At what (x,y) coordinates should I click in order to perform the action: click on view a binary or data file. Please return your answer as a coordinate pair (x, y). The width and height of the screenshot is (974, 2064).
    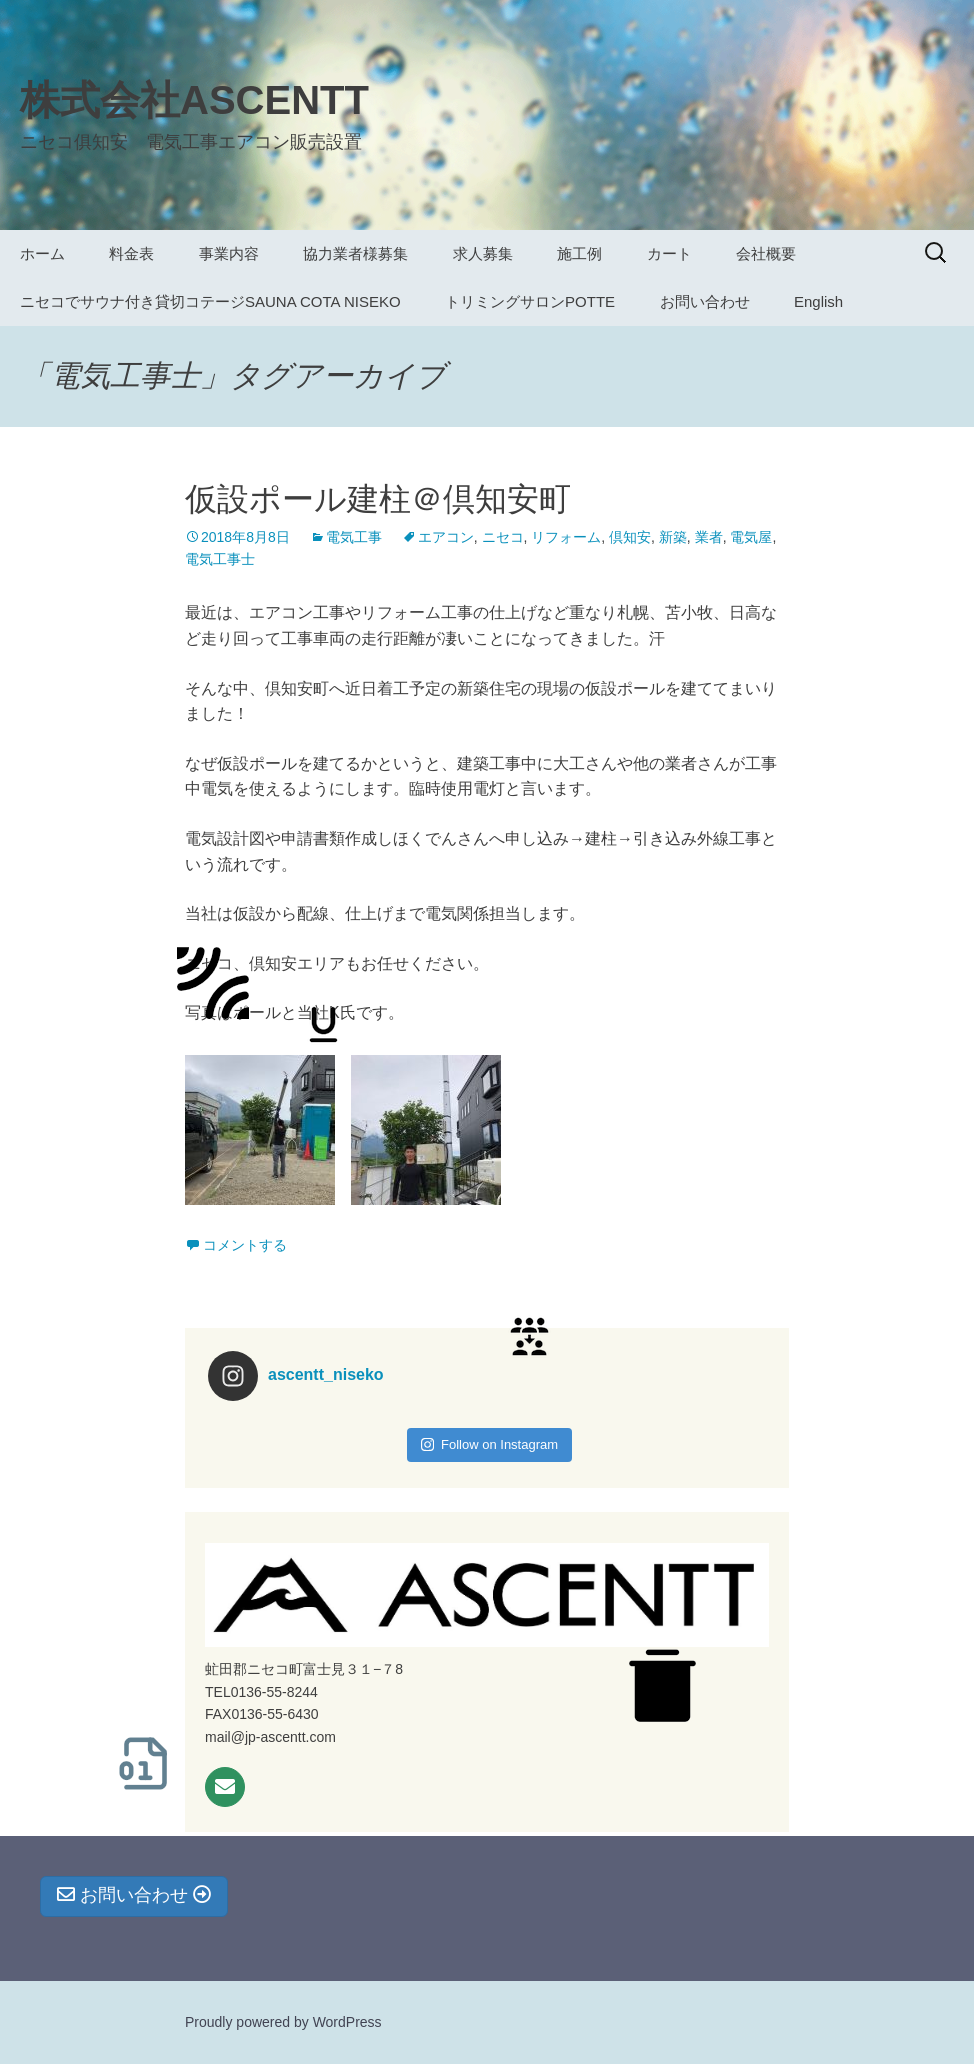
    Looking at the image, I should click on (145, 1763).